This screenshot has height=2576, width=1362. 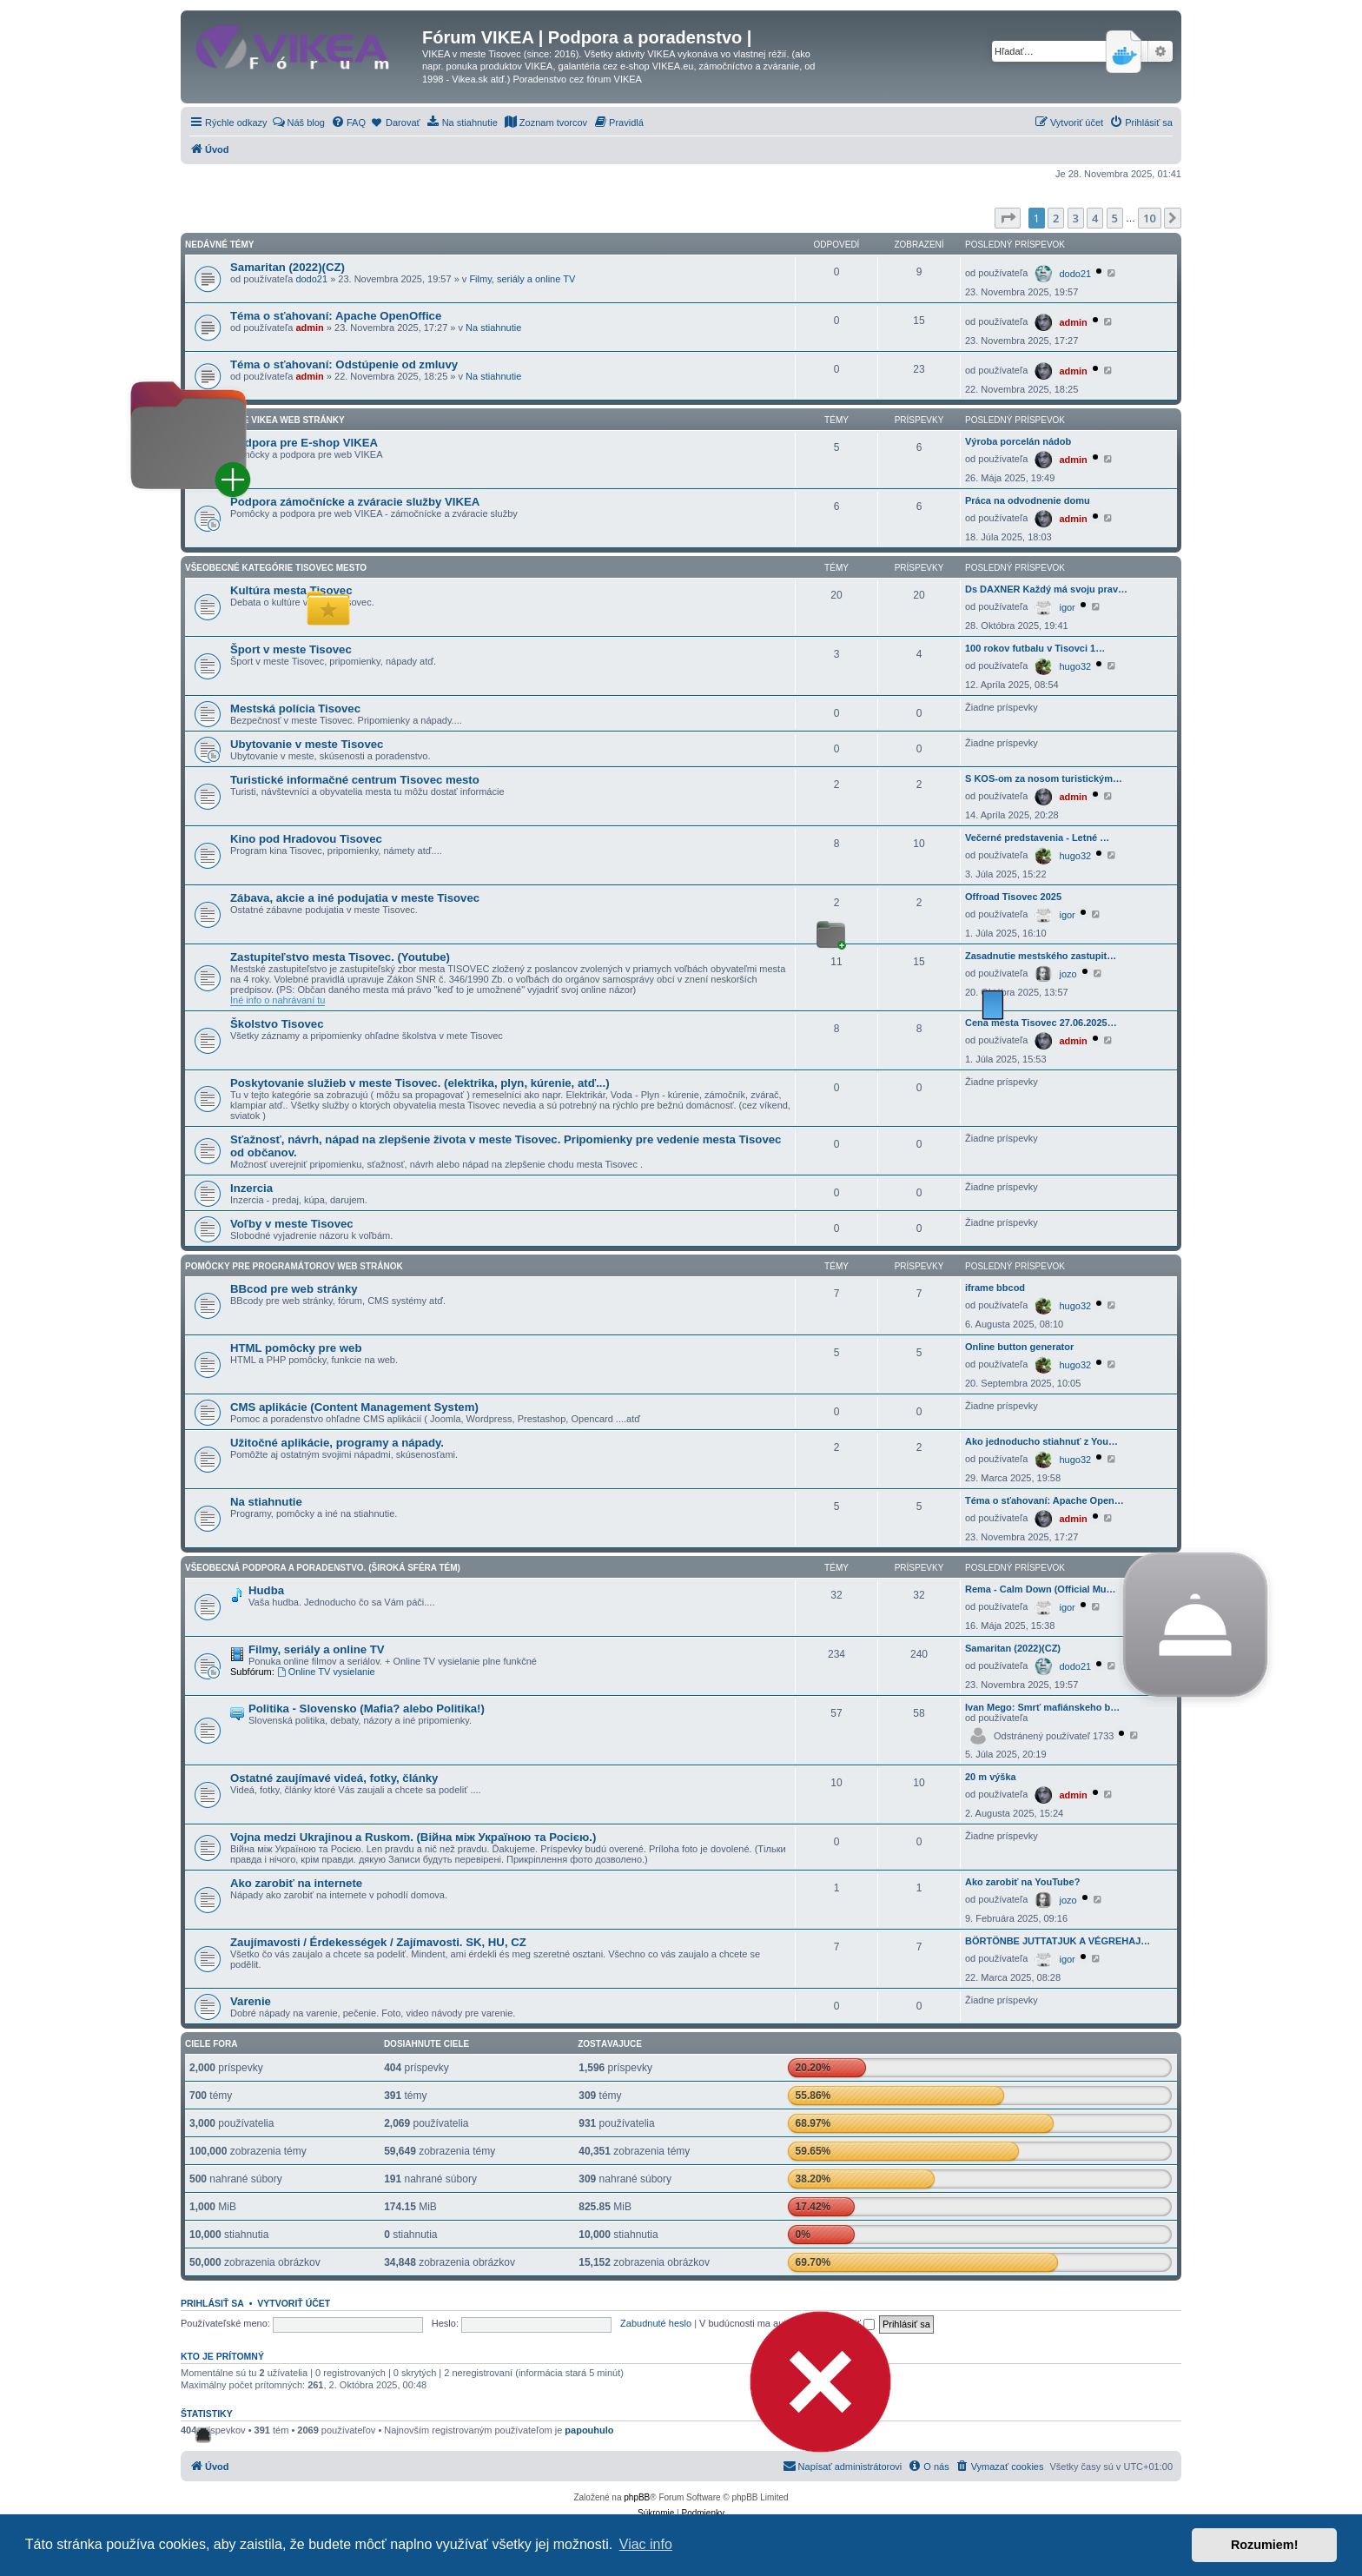 I want to click on configure DSL network connection settings, so click(x=203, y=2435).